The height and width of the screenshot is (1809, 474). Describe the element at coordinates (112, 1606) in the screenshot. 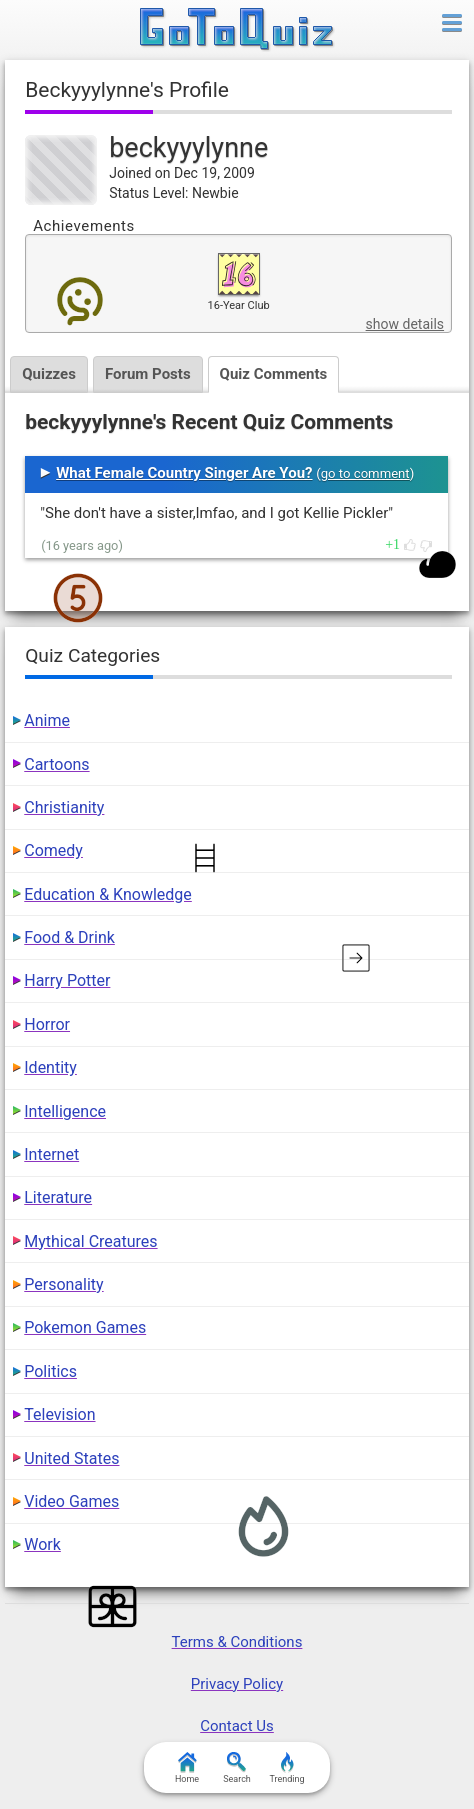

I see `view or send a gift` at that location.